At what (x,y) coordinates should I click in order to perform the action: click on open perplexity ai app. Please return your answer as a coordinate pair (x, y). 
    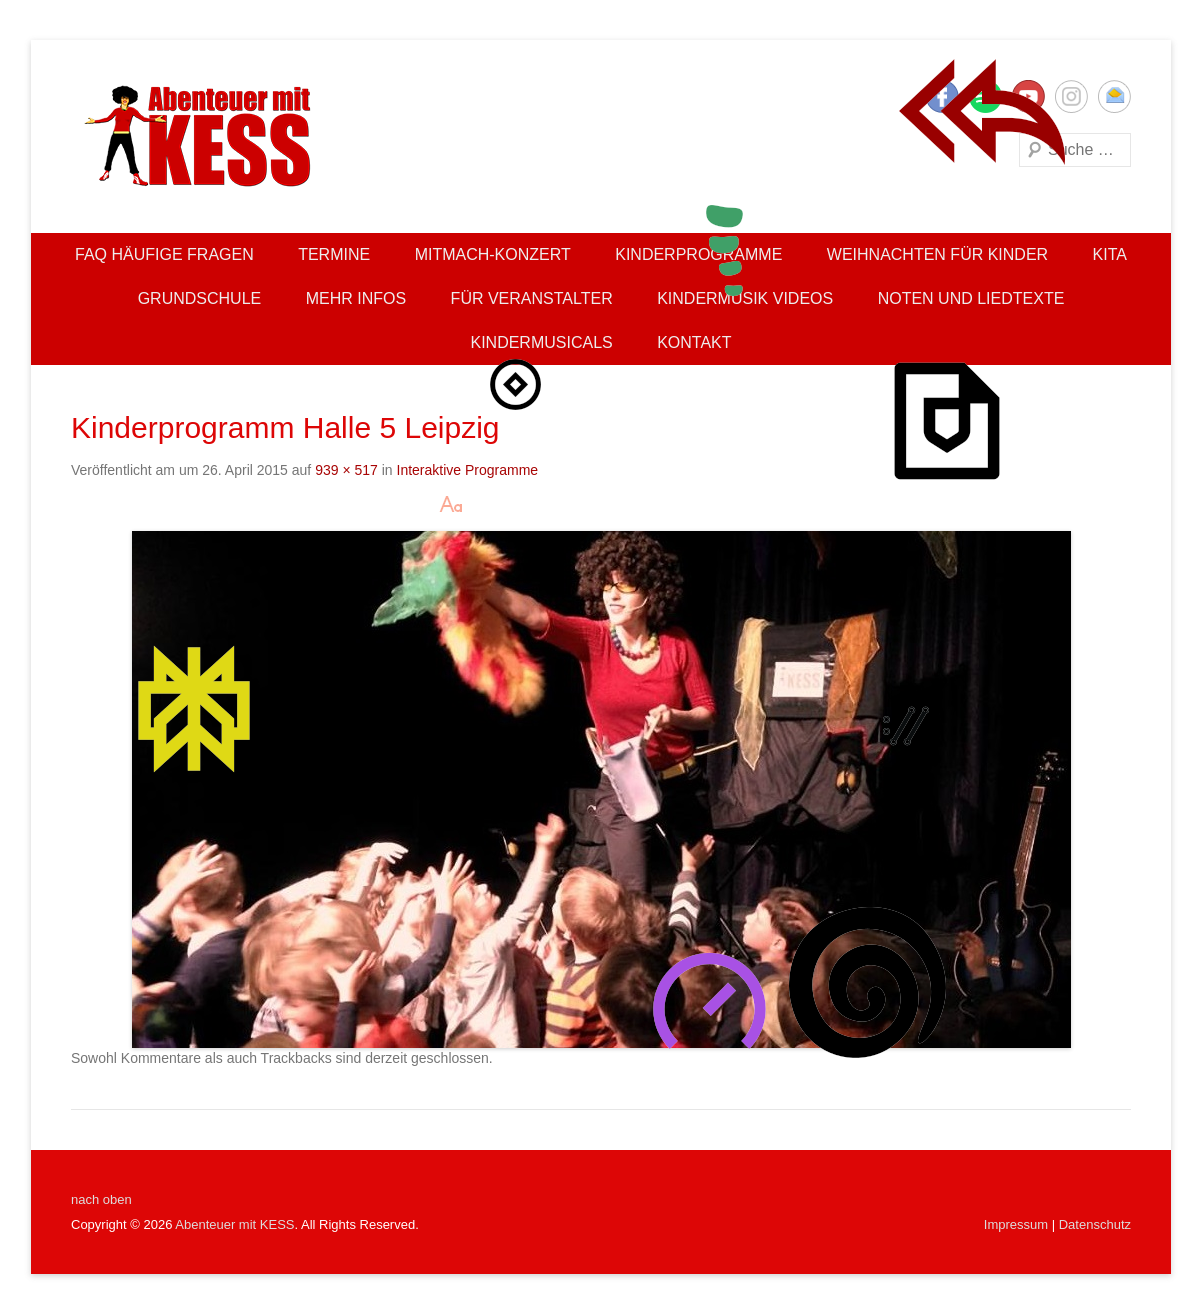
    Looking at the image, I should click on (194, 709).